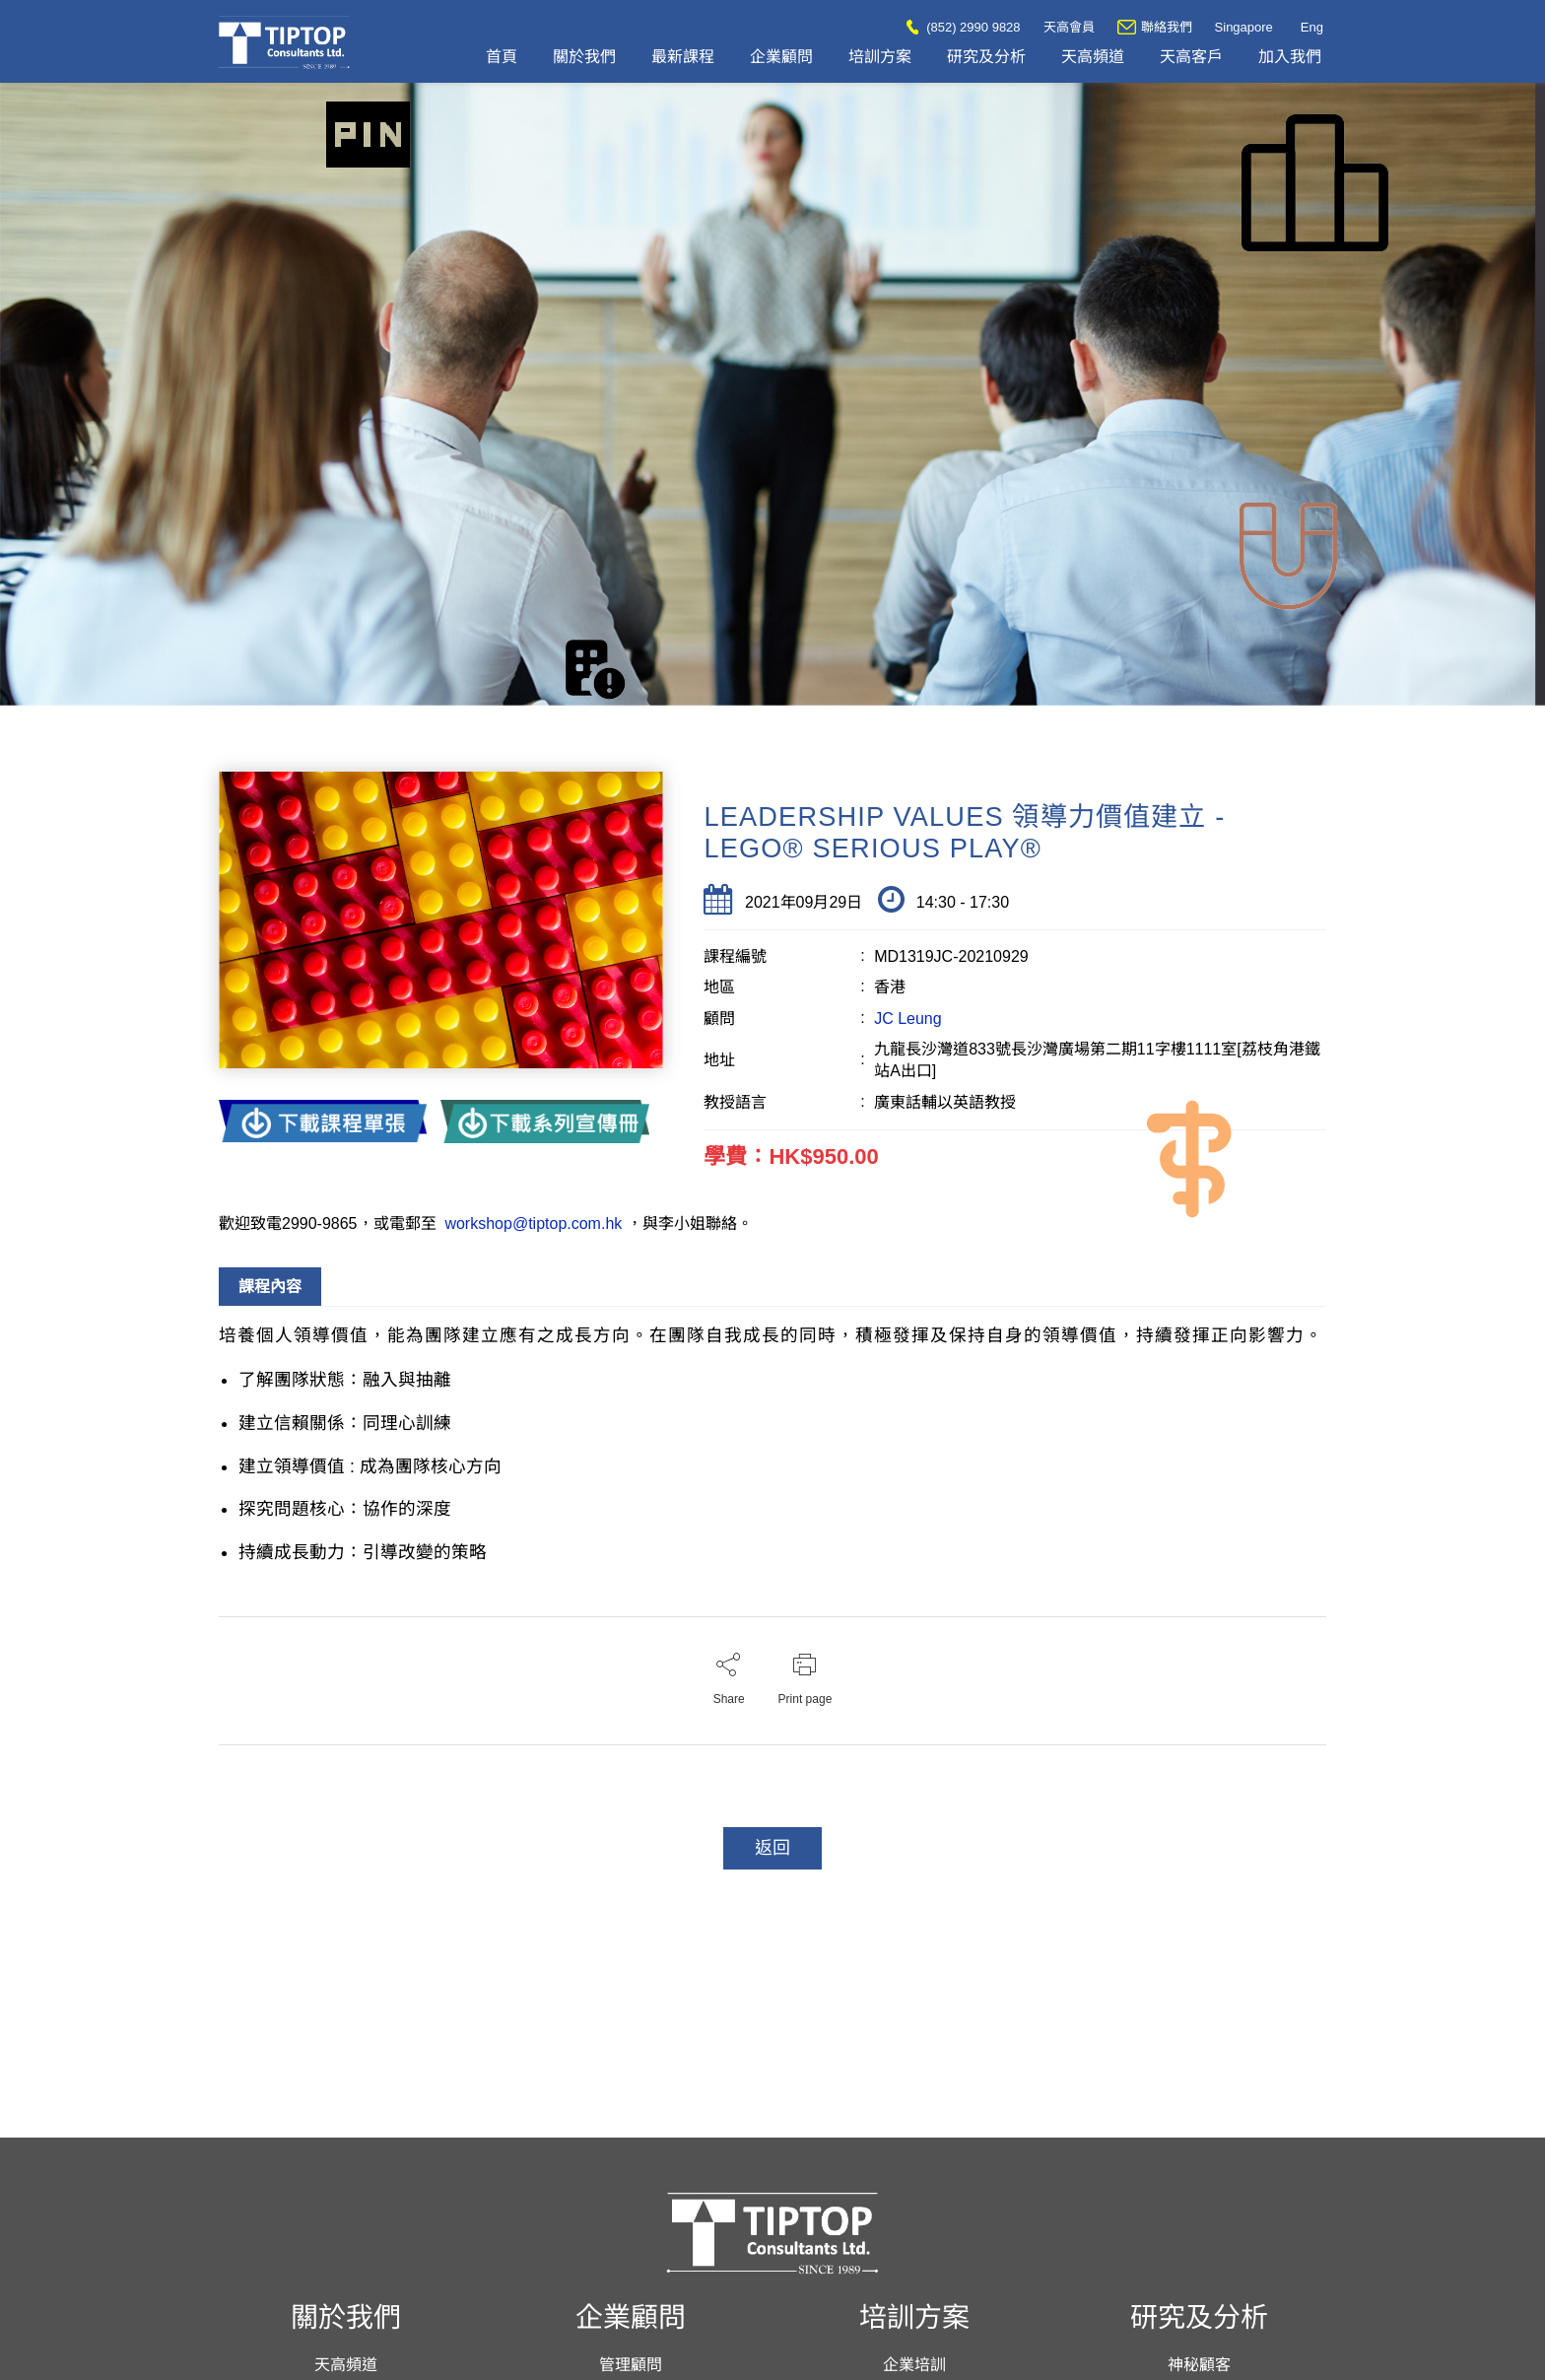 This screenshot has width=1545, height=2380. What do you see at coordinates (1314, 182) in the screenshot?
I see `view rankings or leaderboard` at bounding box center [1314, 182].